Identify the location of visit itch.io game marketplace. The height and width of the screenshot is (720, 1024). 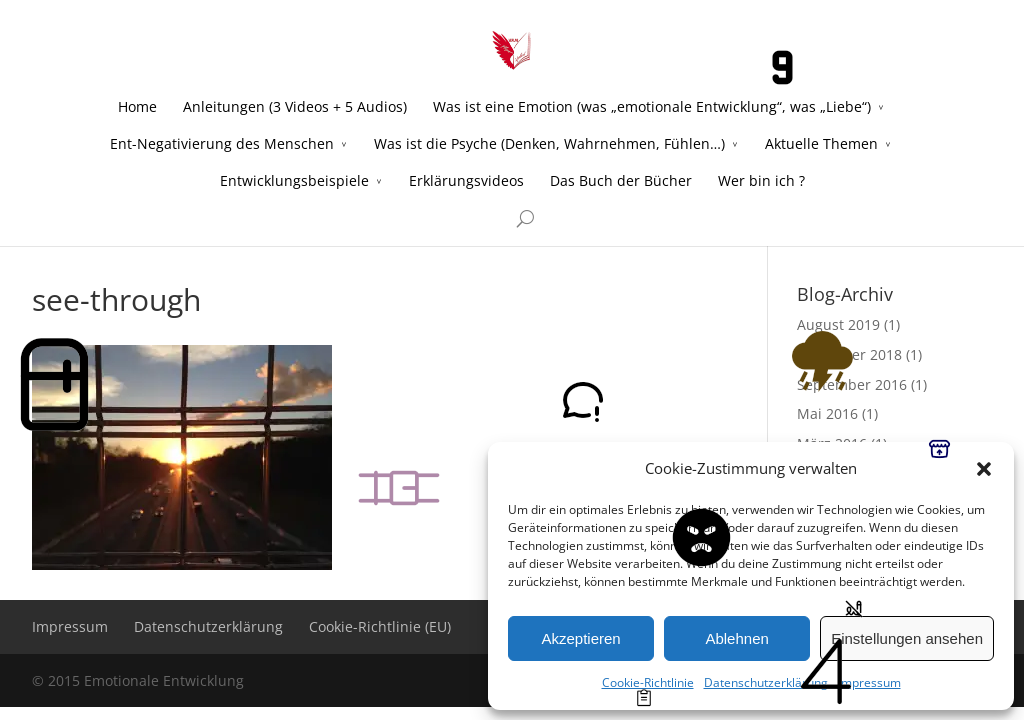
(939, 448).